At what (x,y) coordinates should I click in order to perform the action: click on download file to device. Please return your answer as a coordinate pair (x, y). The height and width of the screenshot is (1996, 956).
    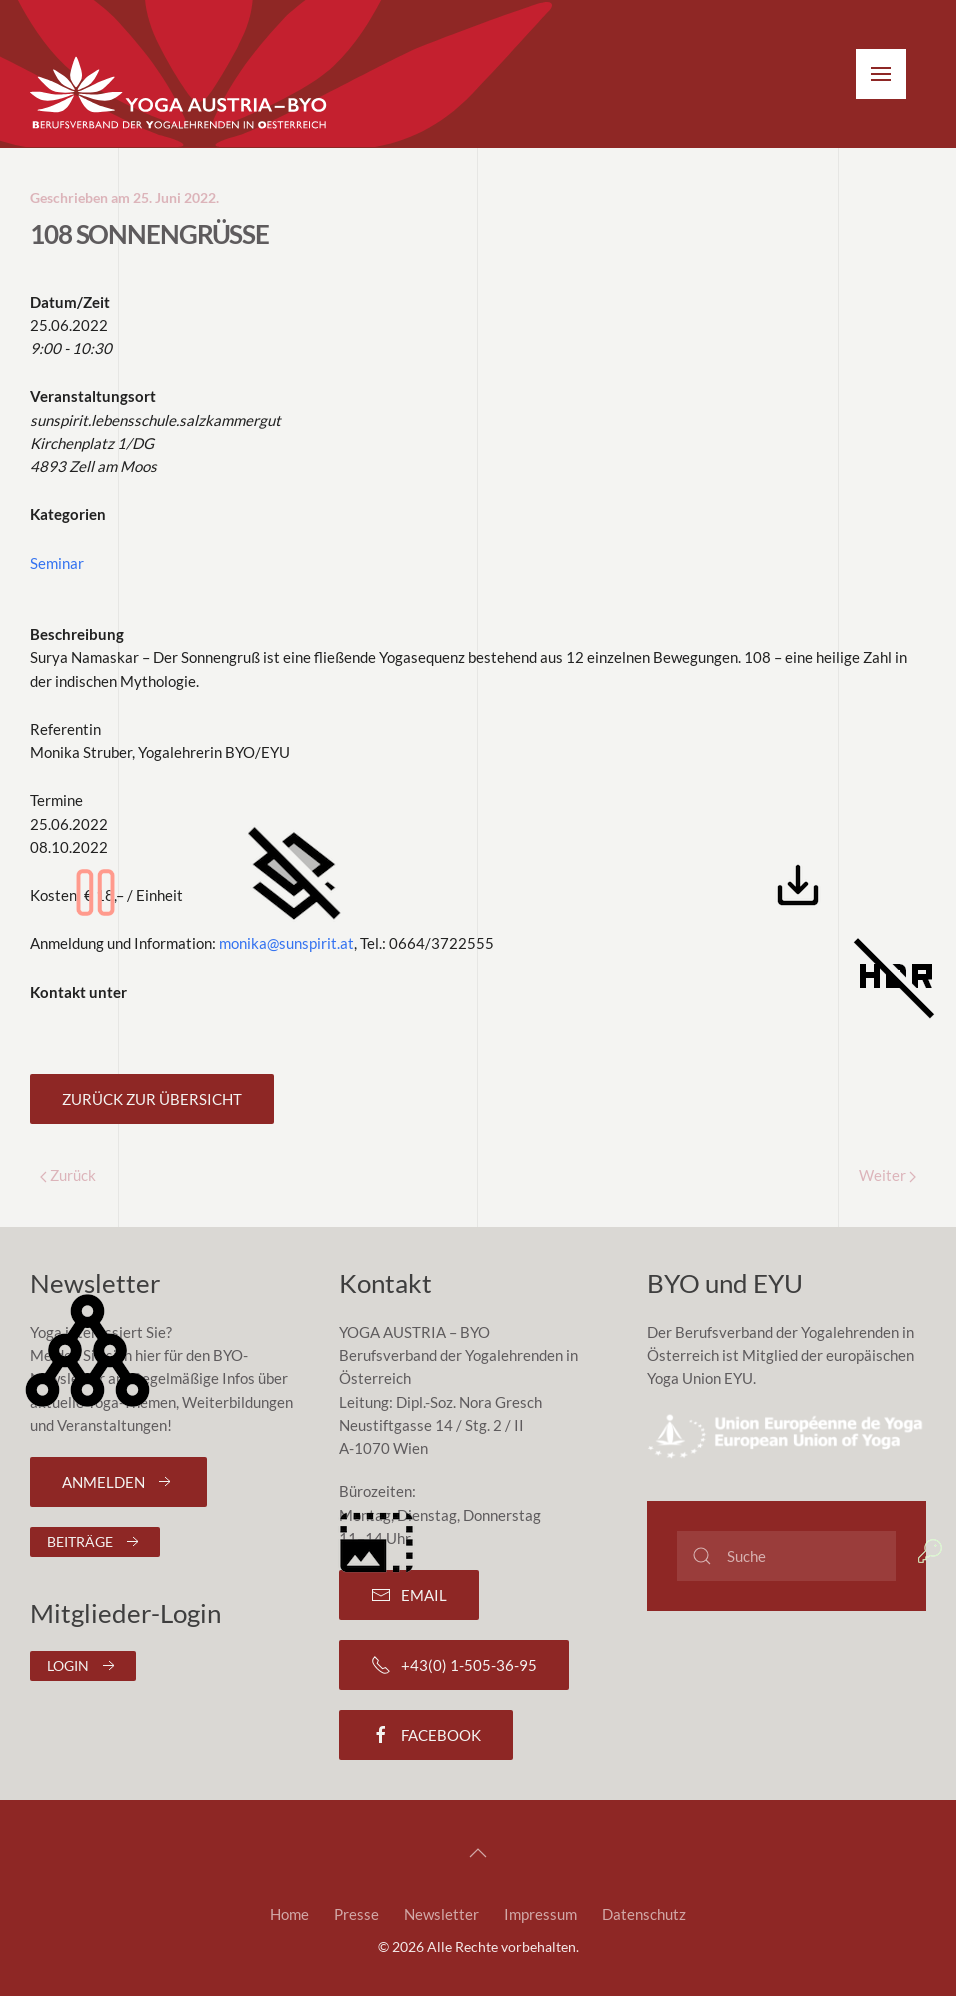
    Looking at the image, I should click on (798, 885).